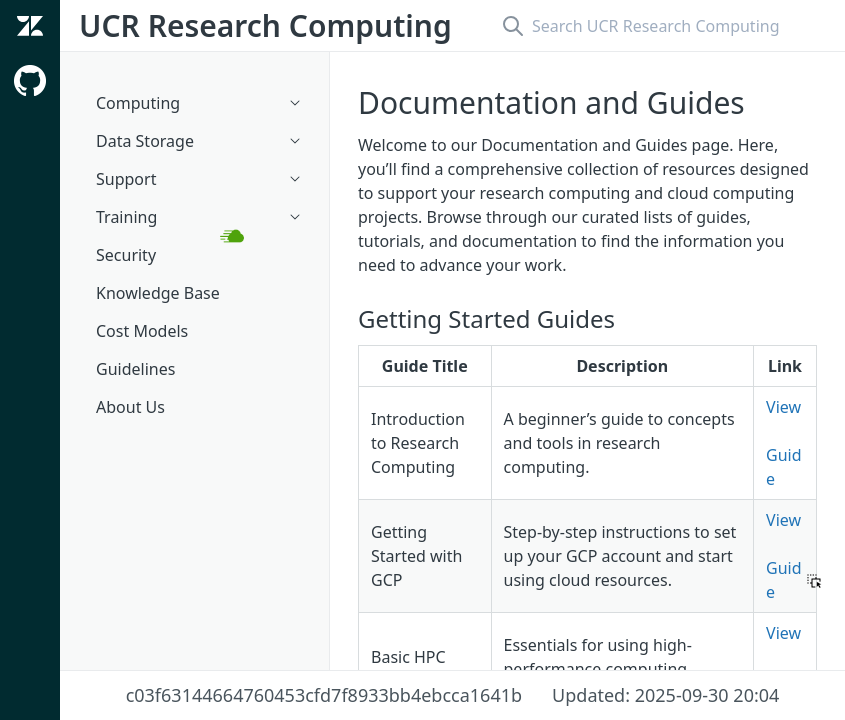 Image resolution: width=845 pixels, height=720 pixels. What do you see at coordinates (814, 581) in the screenshot?
I see `drag and drop to rearrange items` at bounding box center [814, 581].